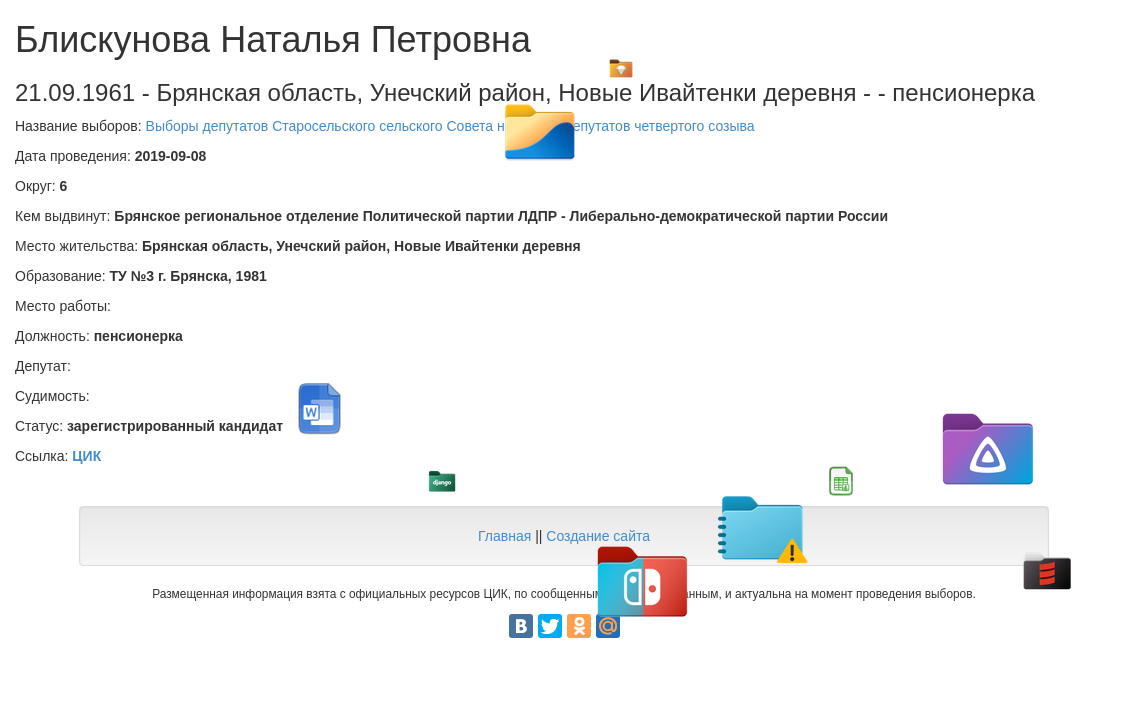  I want to click on access system log files, so click(762, 530).